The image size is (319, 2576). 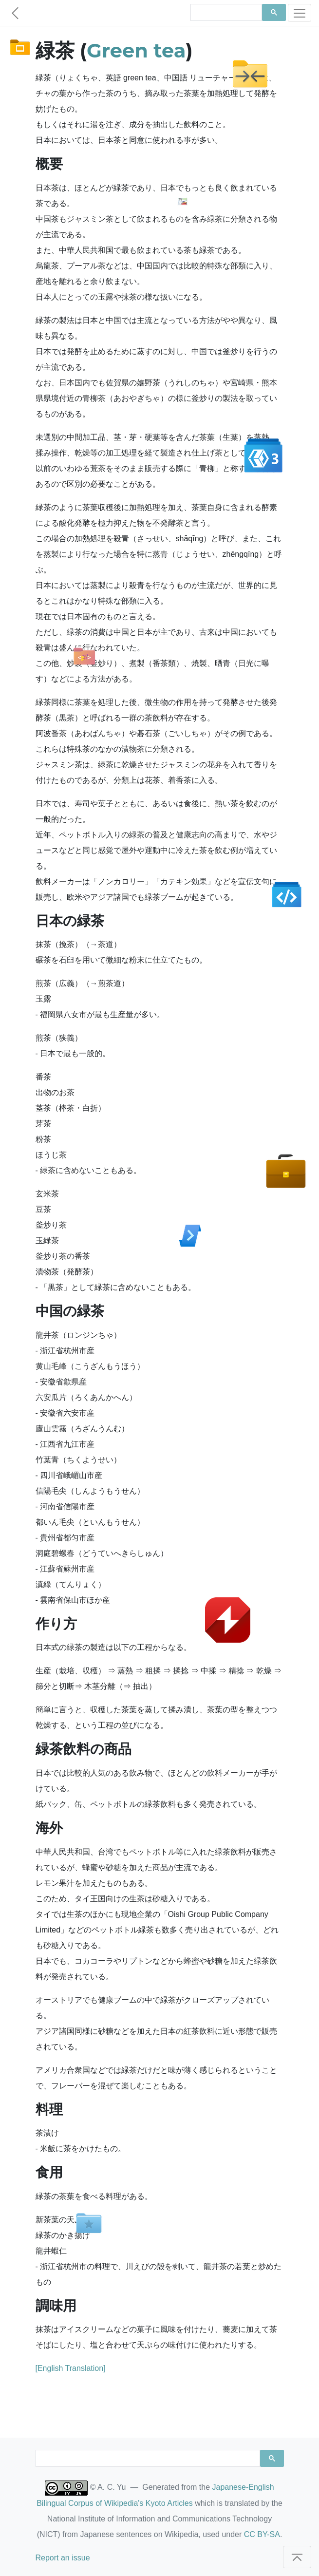 What do you see at coordinates (227, 1620) in the screenshot?
I see `launch chaos application` at bounding box center [227, 1620].